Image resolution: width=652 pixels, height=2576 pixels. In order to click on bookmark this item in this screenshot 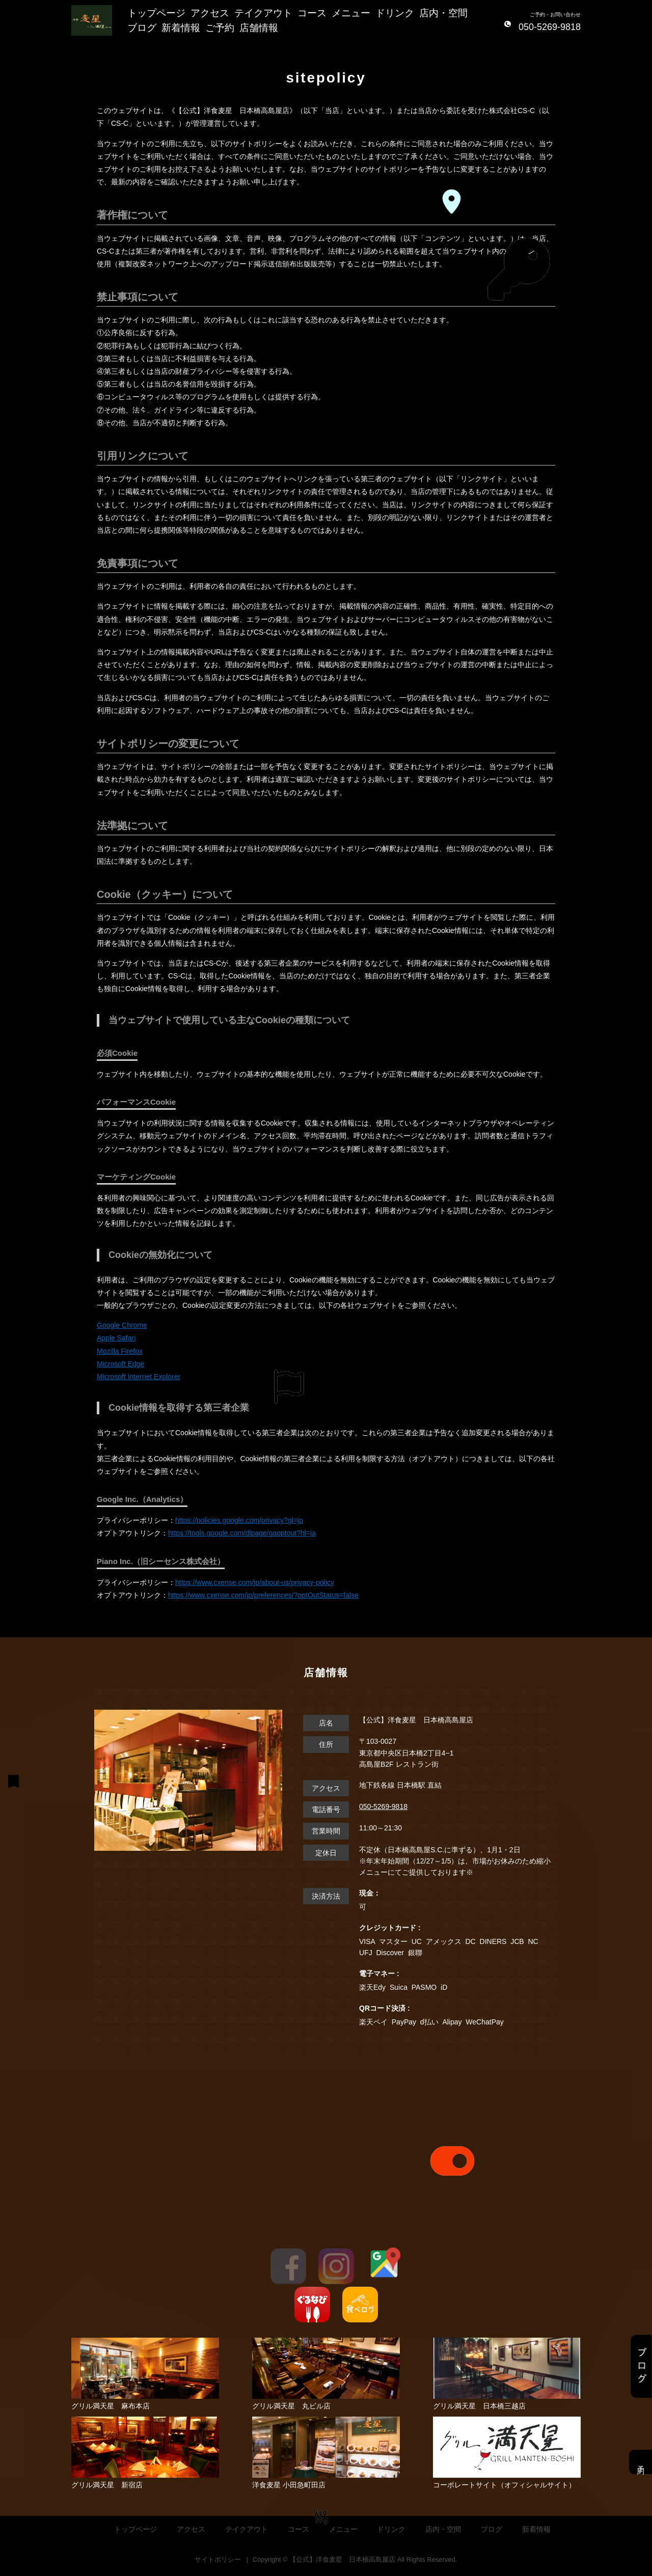, I will do `click(14, 1782)`.